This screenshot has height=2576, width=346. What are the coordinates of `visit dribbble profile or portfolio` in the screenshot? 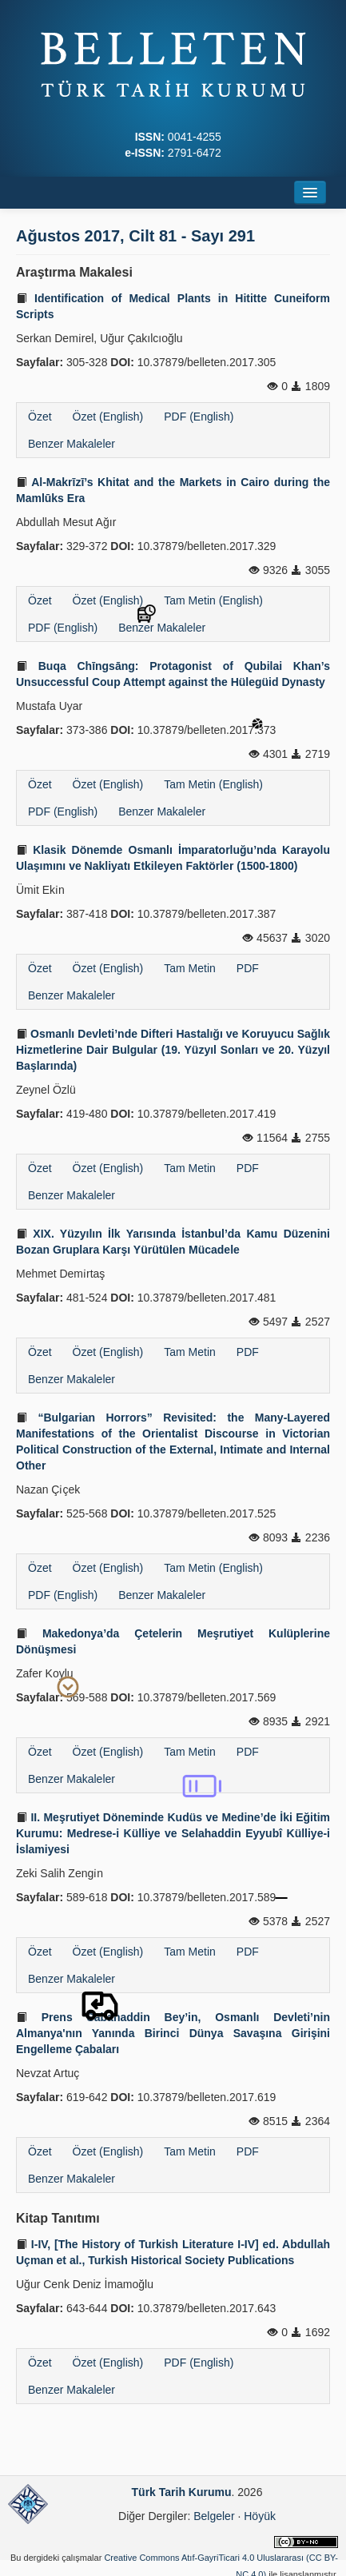 It's located at (257, 724).